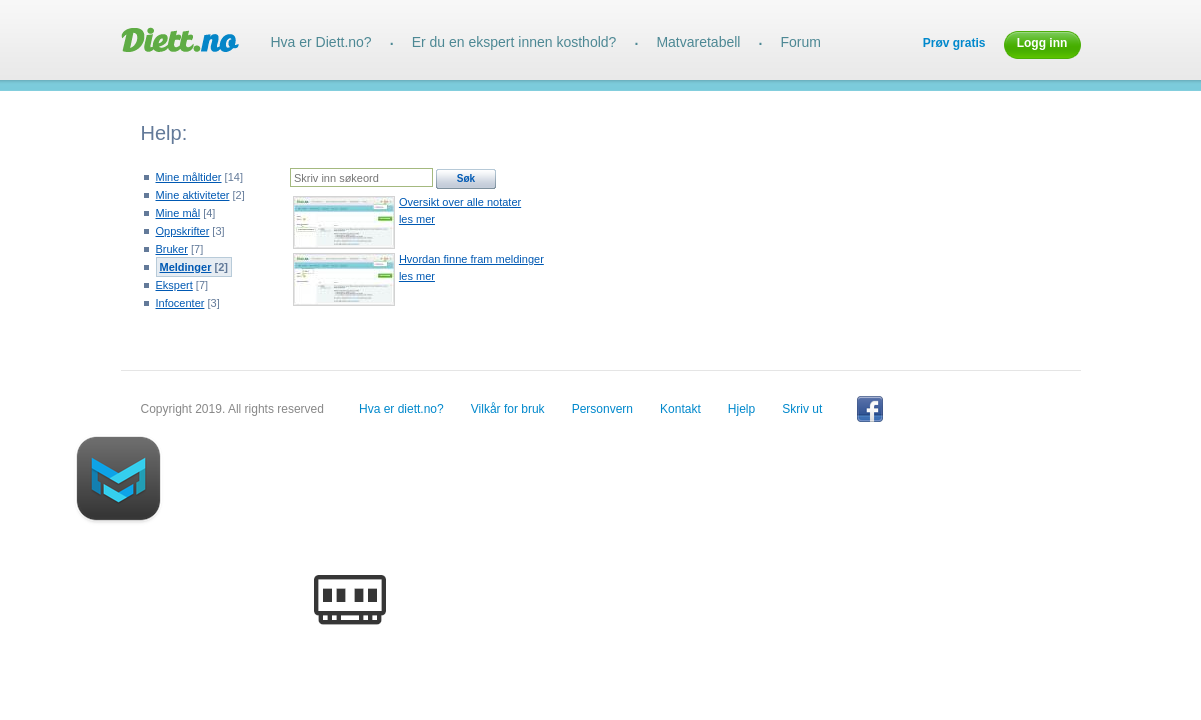  Describe the element at coordinates (118, 478) in the screenshot. I see `open marktext markdown editor` at that location.